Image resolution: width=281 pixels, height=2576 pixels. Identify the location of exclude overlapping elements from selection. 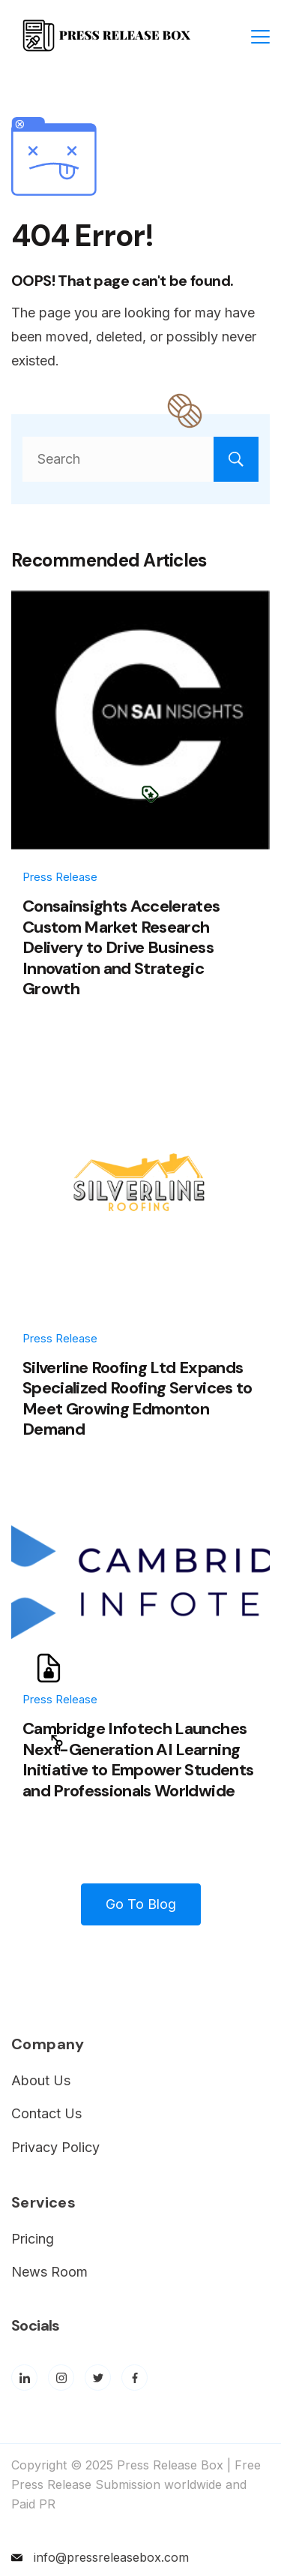
(184, 410).